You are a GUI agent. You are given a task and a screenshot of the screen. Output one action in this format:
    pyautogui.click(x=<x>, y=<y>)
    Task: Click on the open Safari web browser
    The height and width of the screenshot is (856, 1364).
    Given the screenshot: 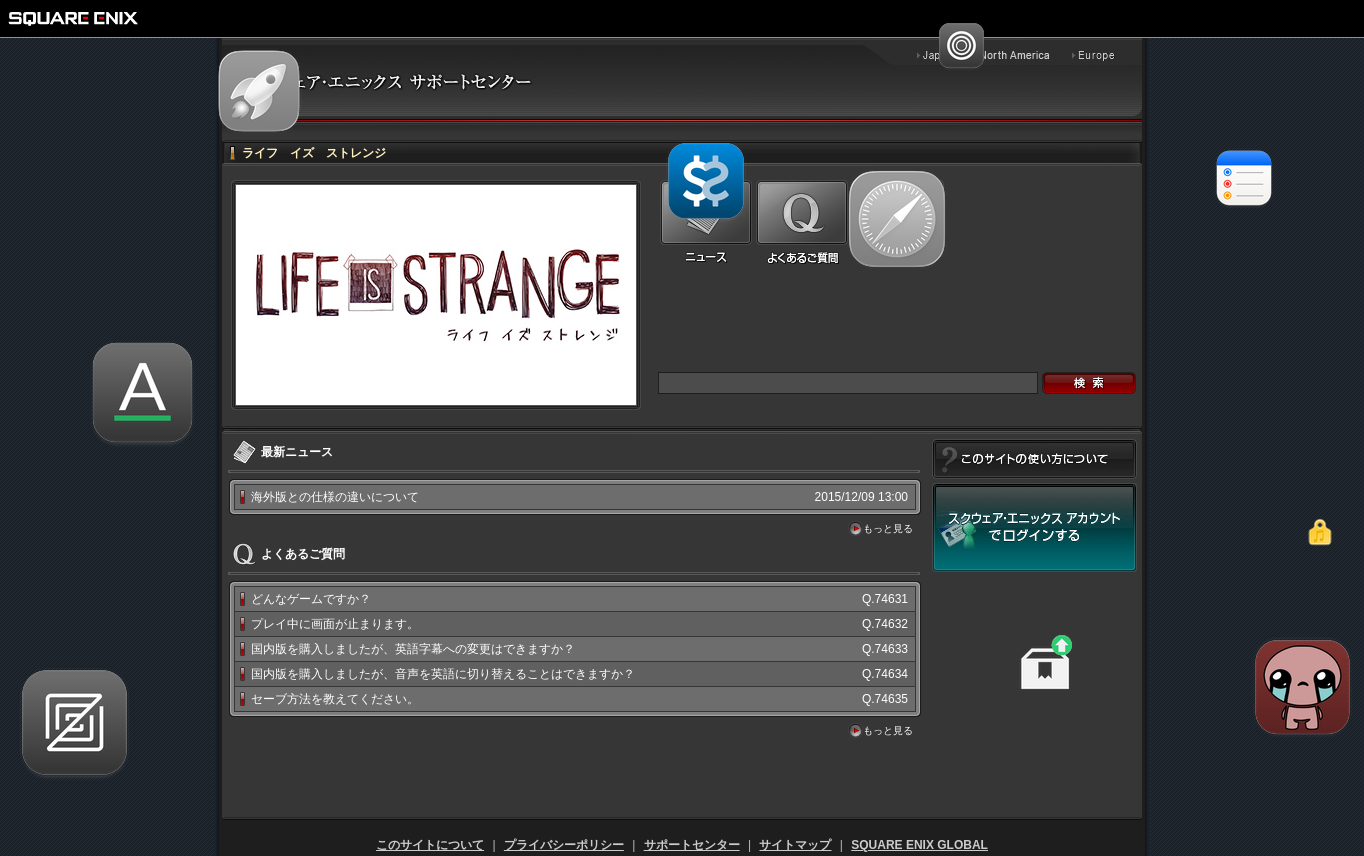 What is the action you would take?
    pyautogui.click(x=897, y=219)
    